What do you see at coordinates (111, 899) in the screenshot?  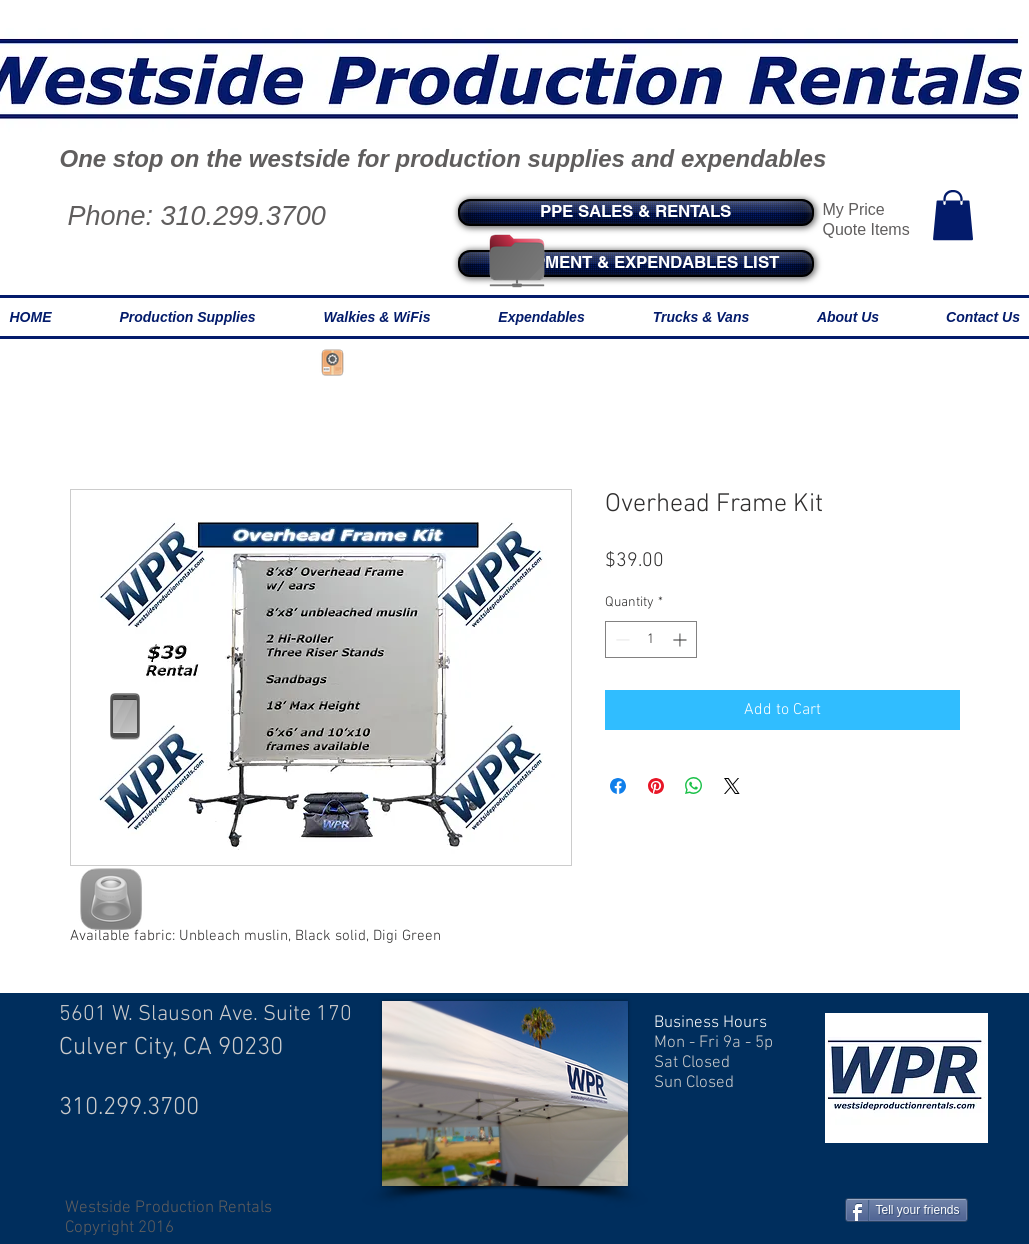 I see `open preview app to view images and PDFs` at bounding box center [111, 899].